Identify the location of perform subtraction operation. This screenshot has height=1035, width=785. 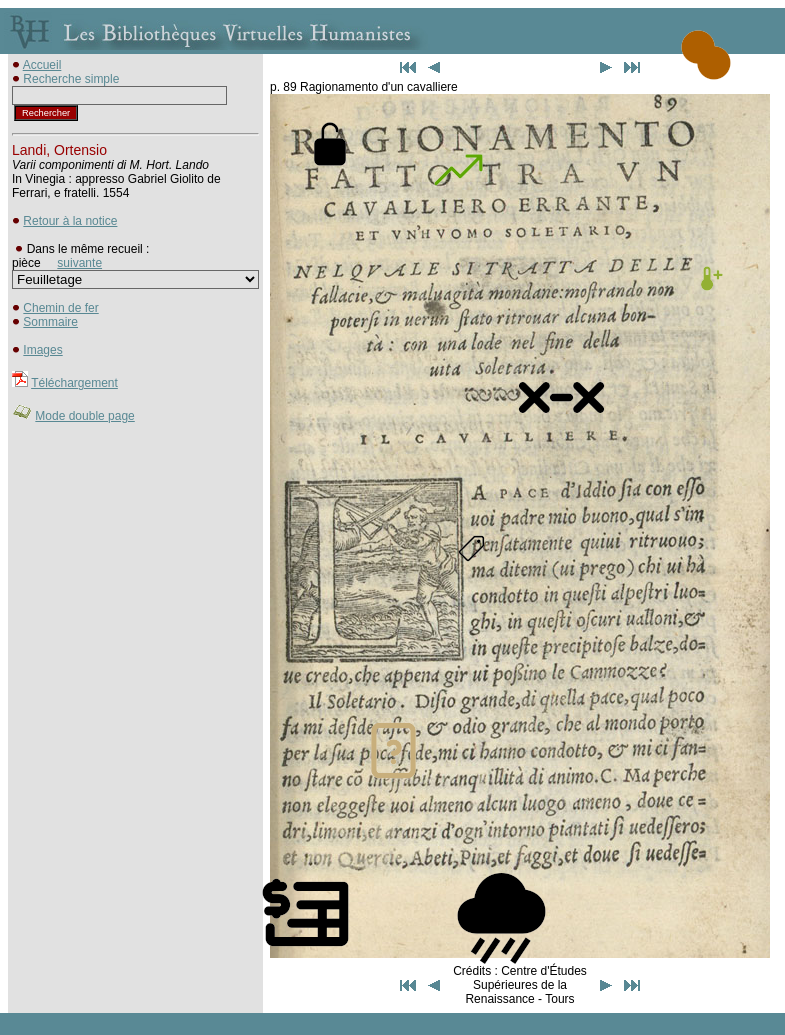
(561, 397).